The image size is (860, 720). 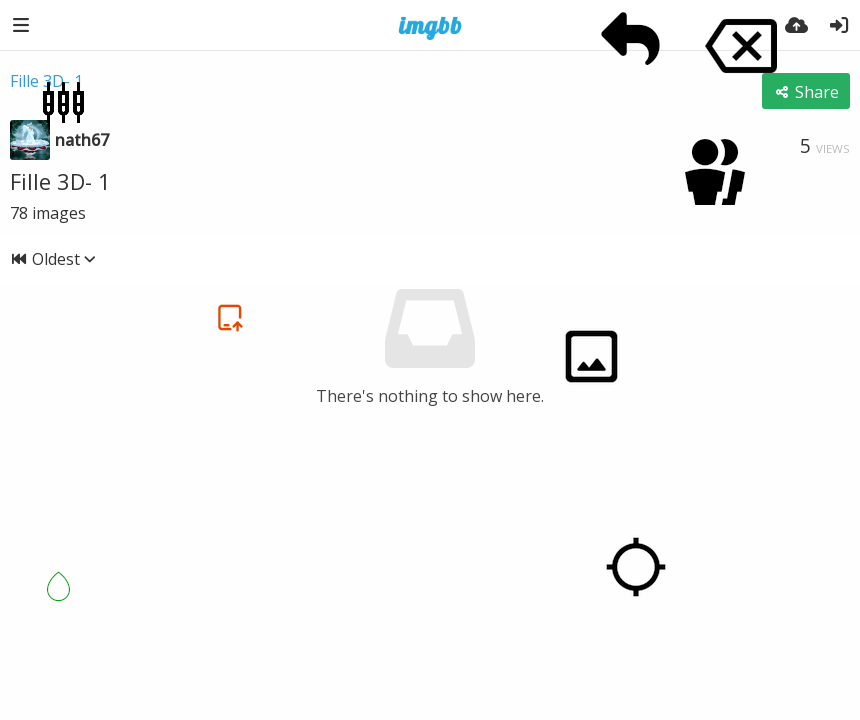 I want to click on view original image without cropping, so click(x=591, y=356).